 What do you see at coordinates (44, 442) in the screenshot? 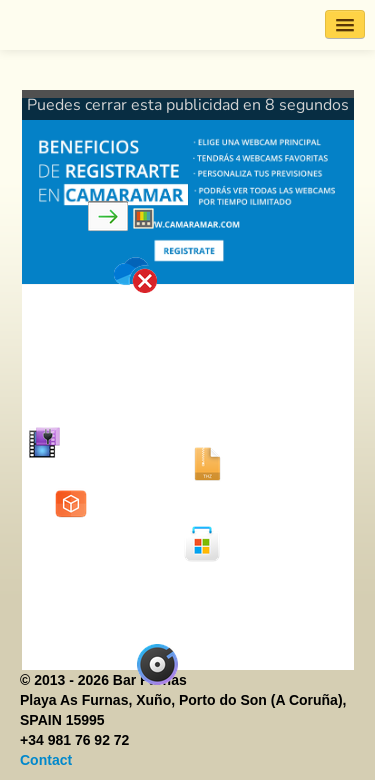
I see `access third-party video filters or plugins` at bounding box center [44, 442].